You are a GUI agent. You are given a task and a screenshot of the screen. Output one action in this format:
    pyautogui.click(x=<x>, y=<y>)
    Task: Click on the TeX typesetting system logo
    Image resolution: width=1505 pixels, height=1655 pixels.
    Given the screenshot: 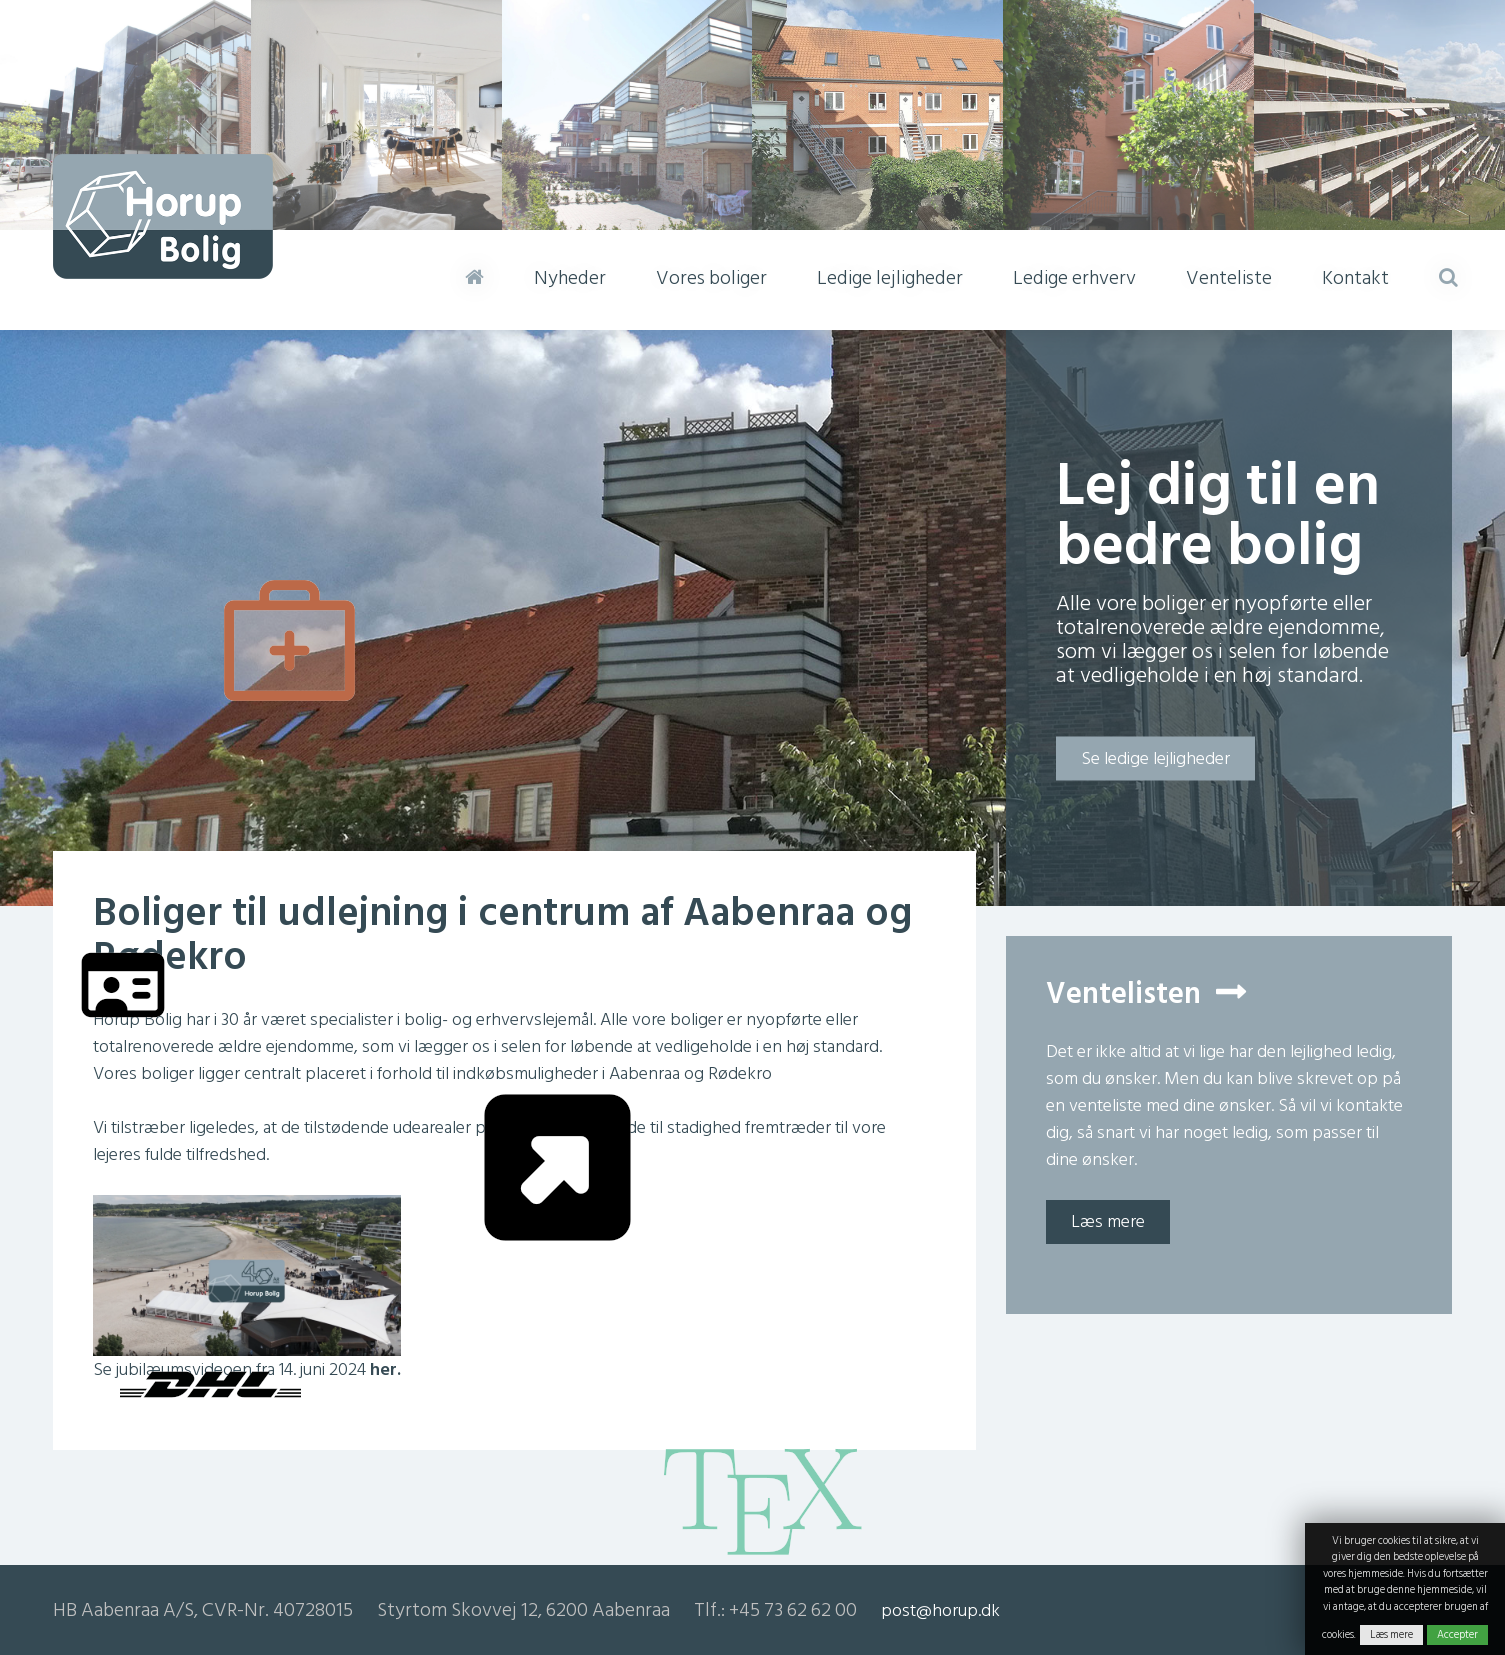 What is the action you would take?
    pyautogui.click(x=763, y=1502)
    